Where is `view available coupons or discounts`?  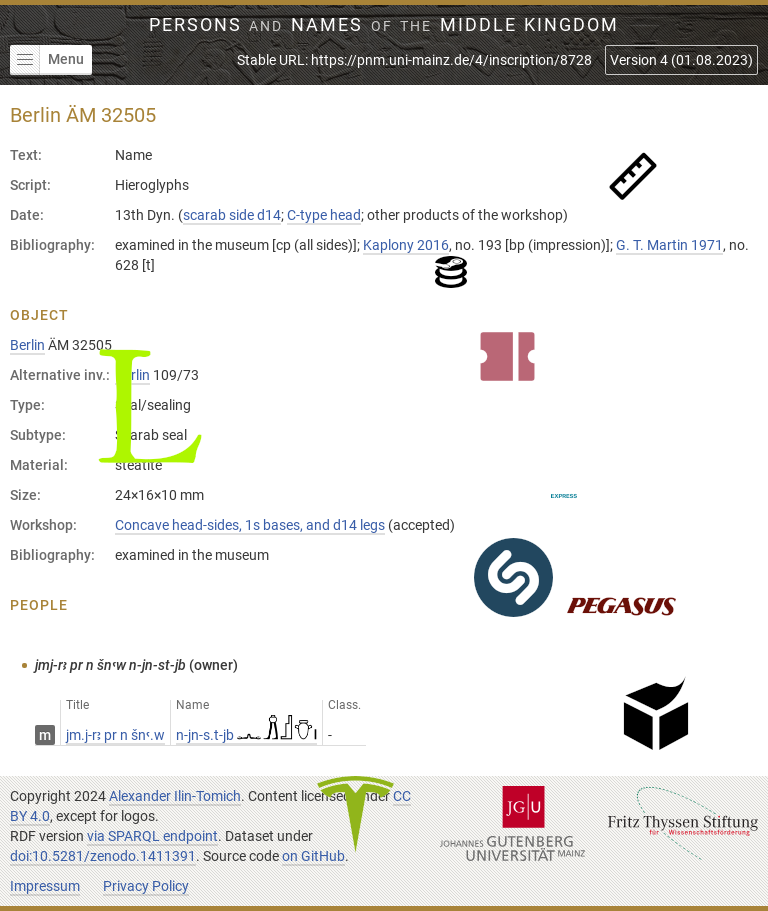 view available coupons or discounts is located at coordinates (507, 356).